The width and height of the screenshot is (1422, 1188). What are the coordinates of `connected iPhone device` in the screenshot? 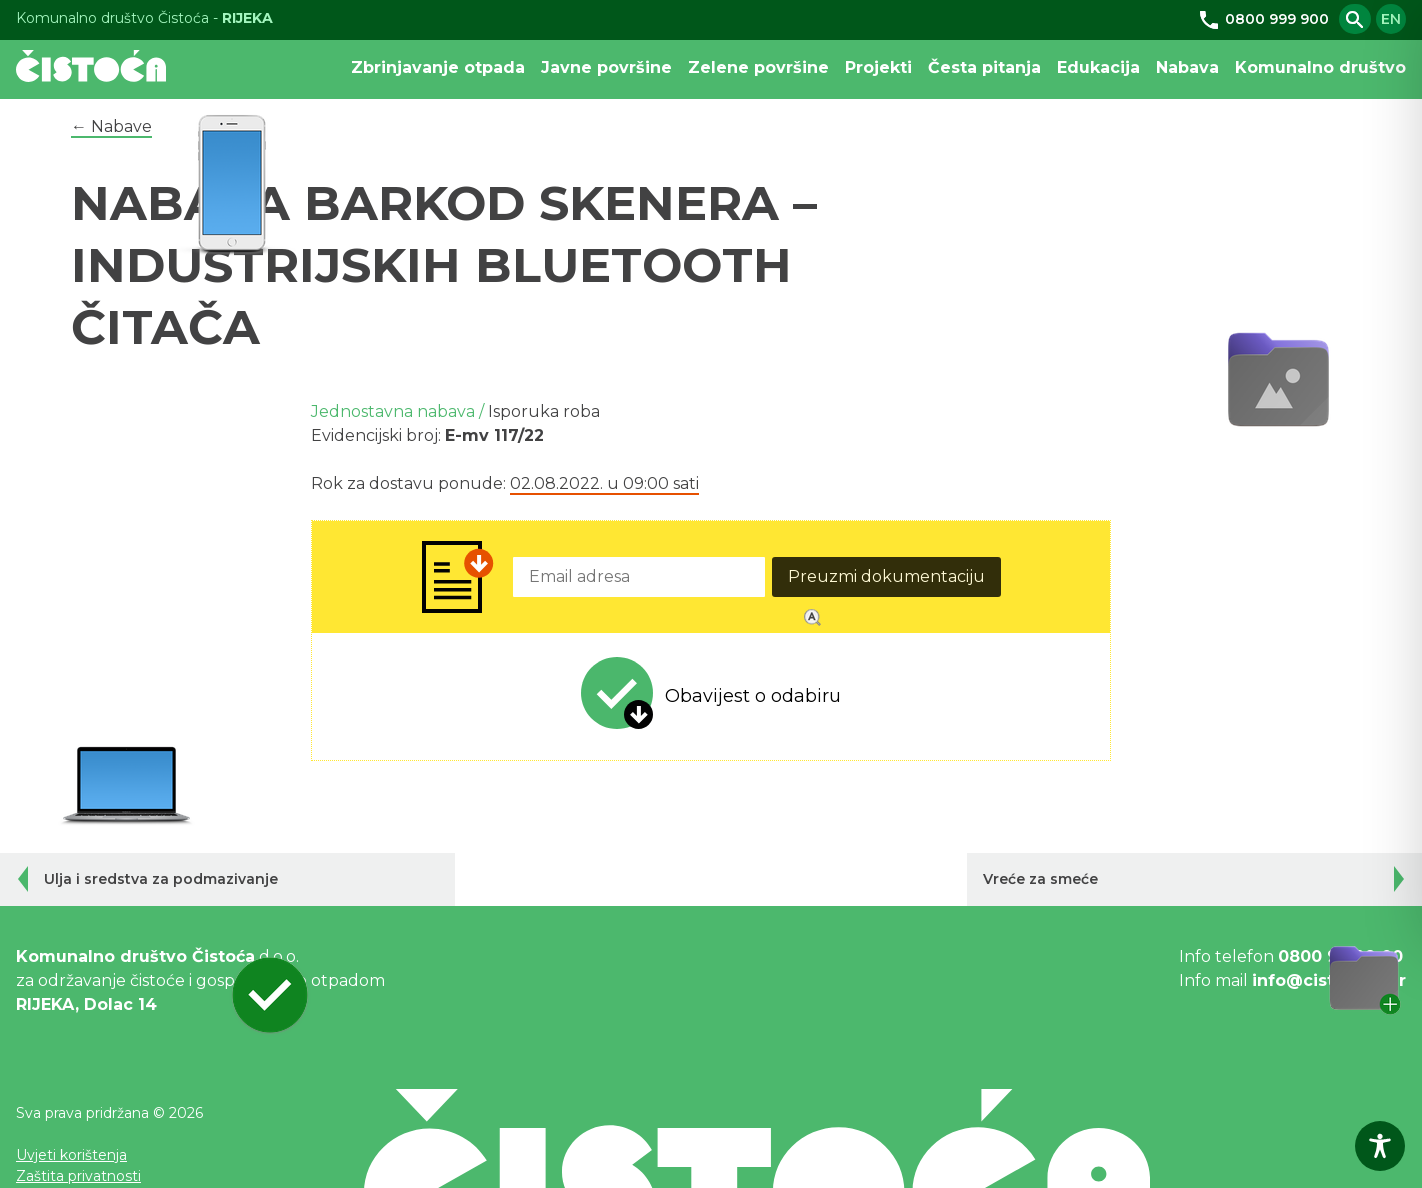 It's located at (232, 185).